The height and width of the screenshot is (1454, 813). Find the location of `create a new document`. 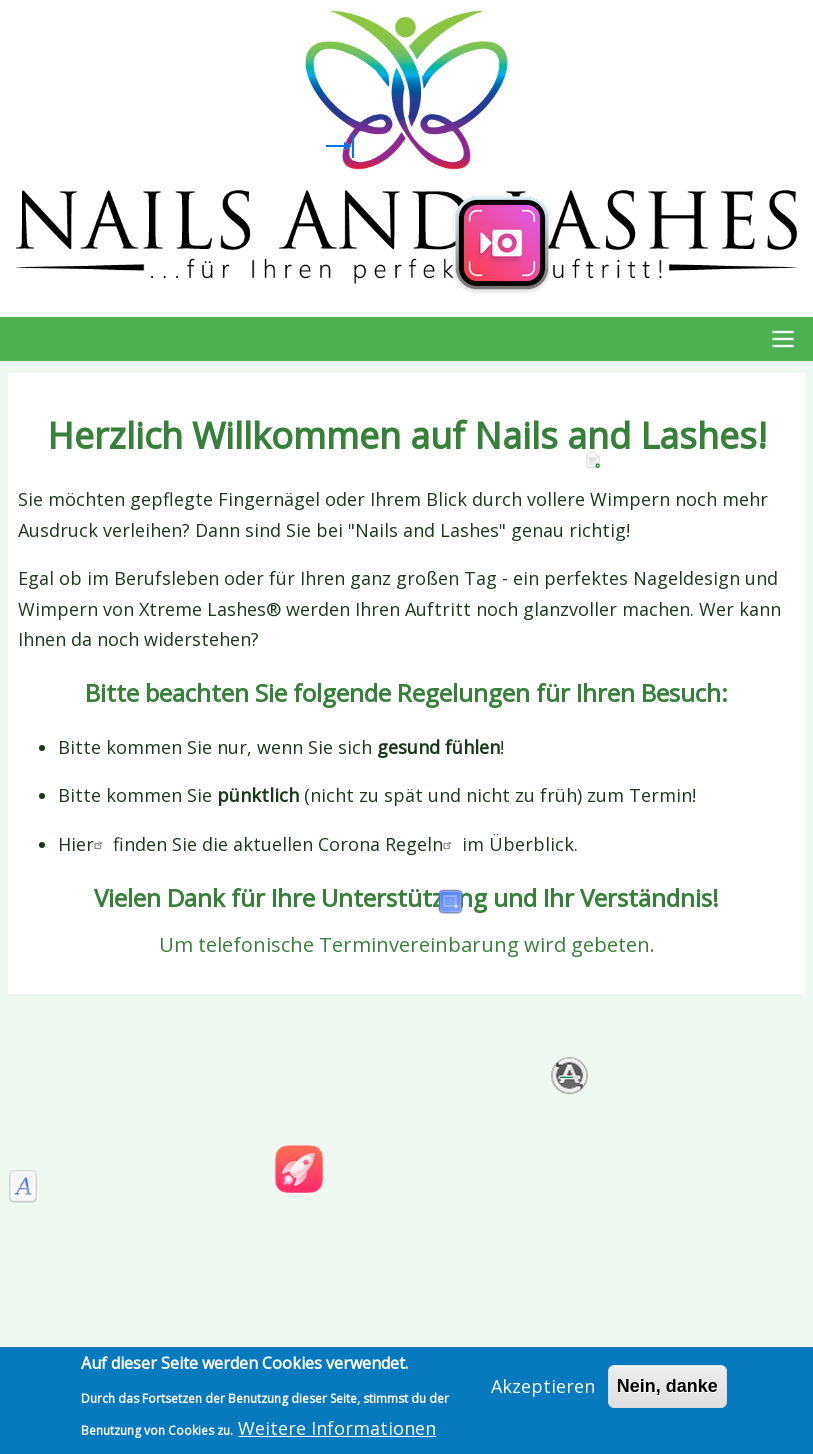

create a new document is located at coordinates (593, 460).